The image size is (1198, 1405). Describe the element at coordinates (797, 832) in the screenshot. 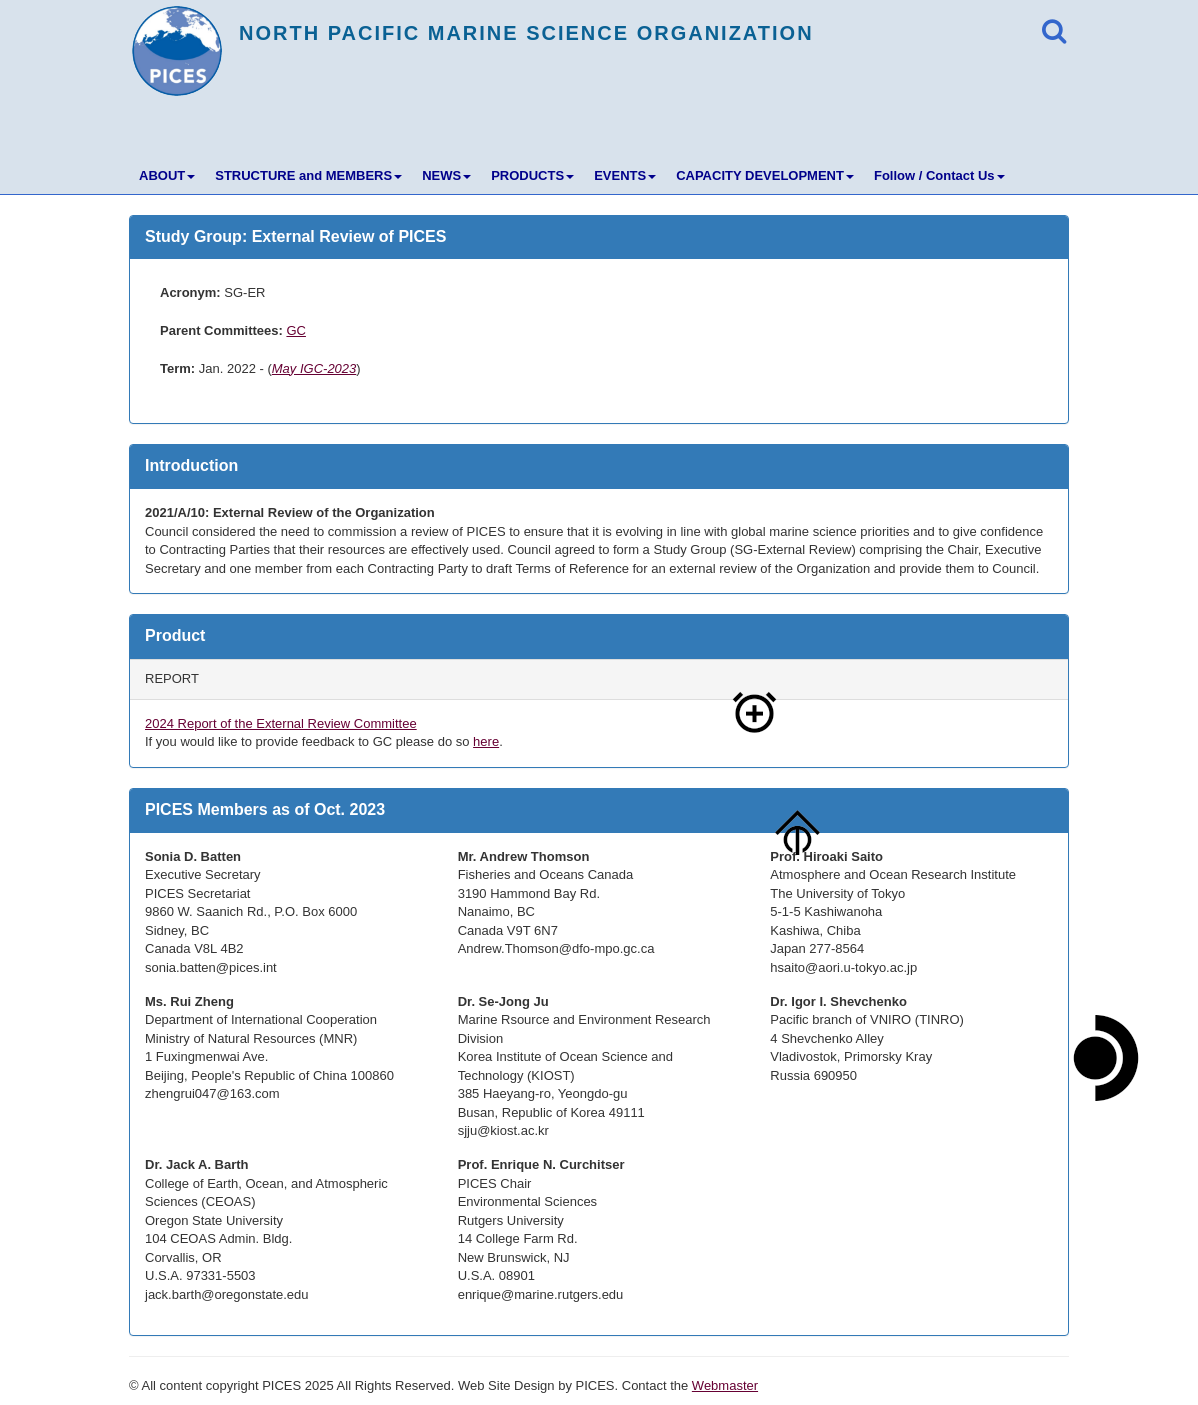

I see `open tasmota smart home firmware settings` at that location.